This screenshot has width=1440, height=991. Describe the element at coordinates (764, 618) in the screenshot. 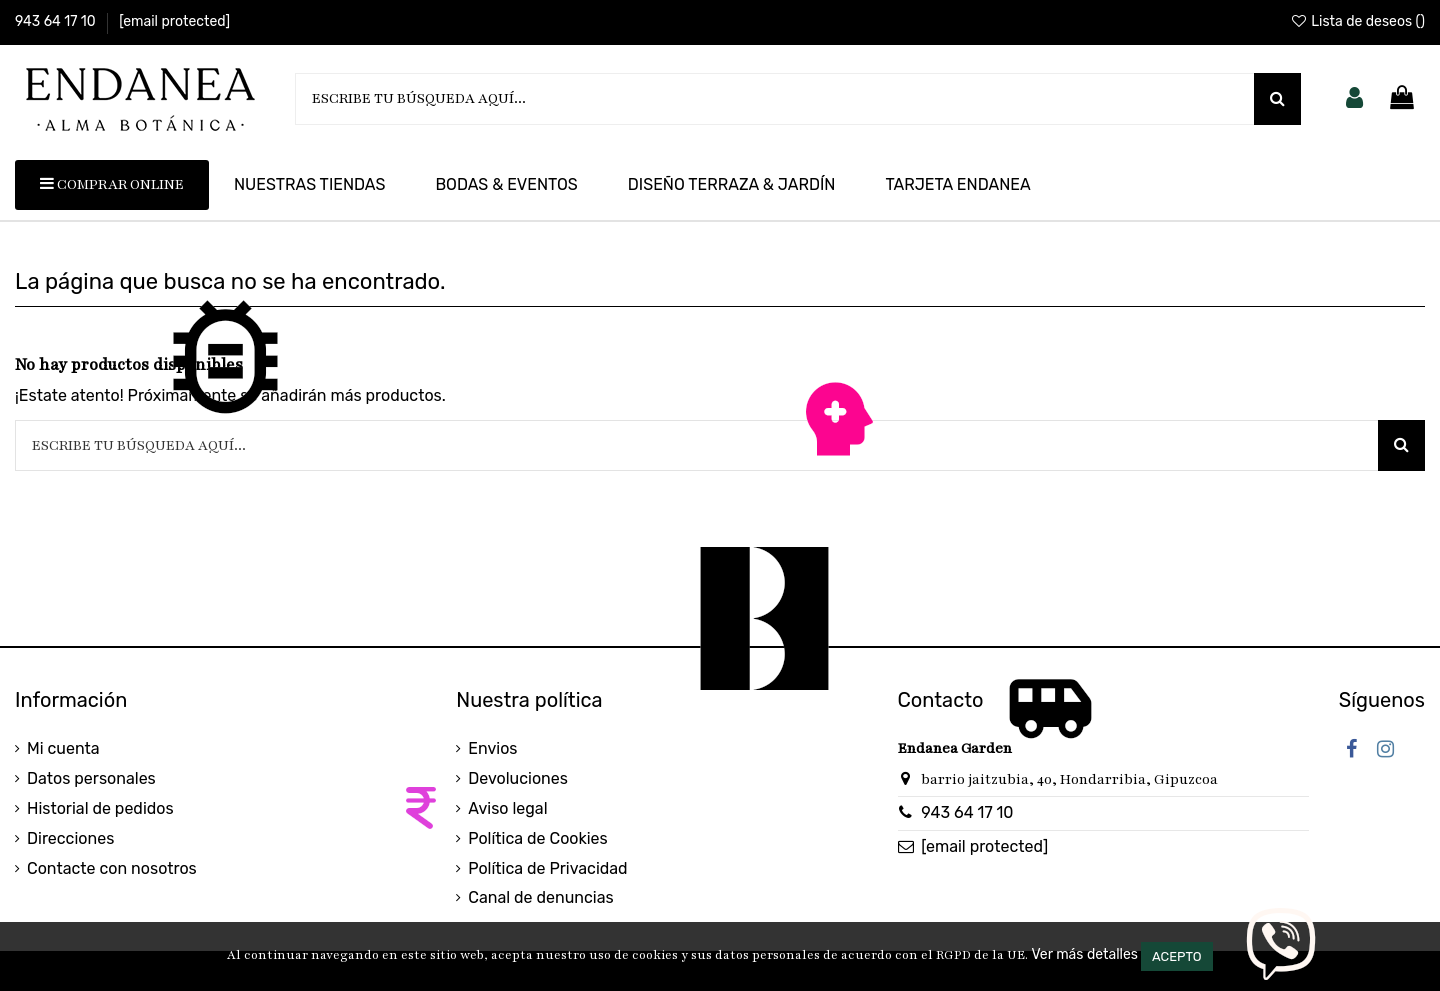

I see `open the Backstage casting app` at that location.